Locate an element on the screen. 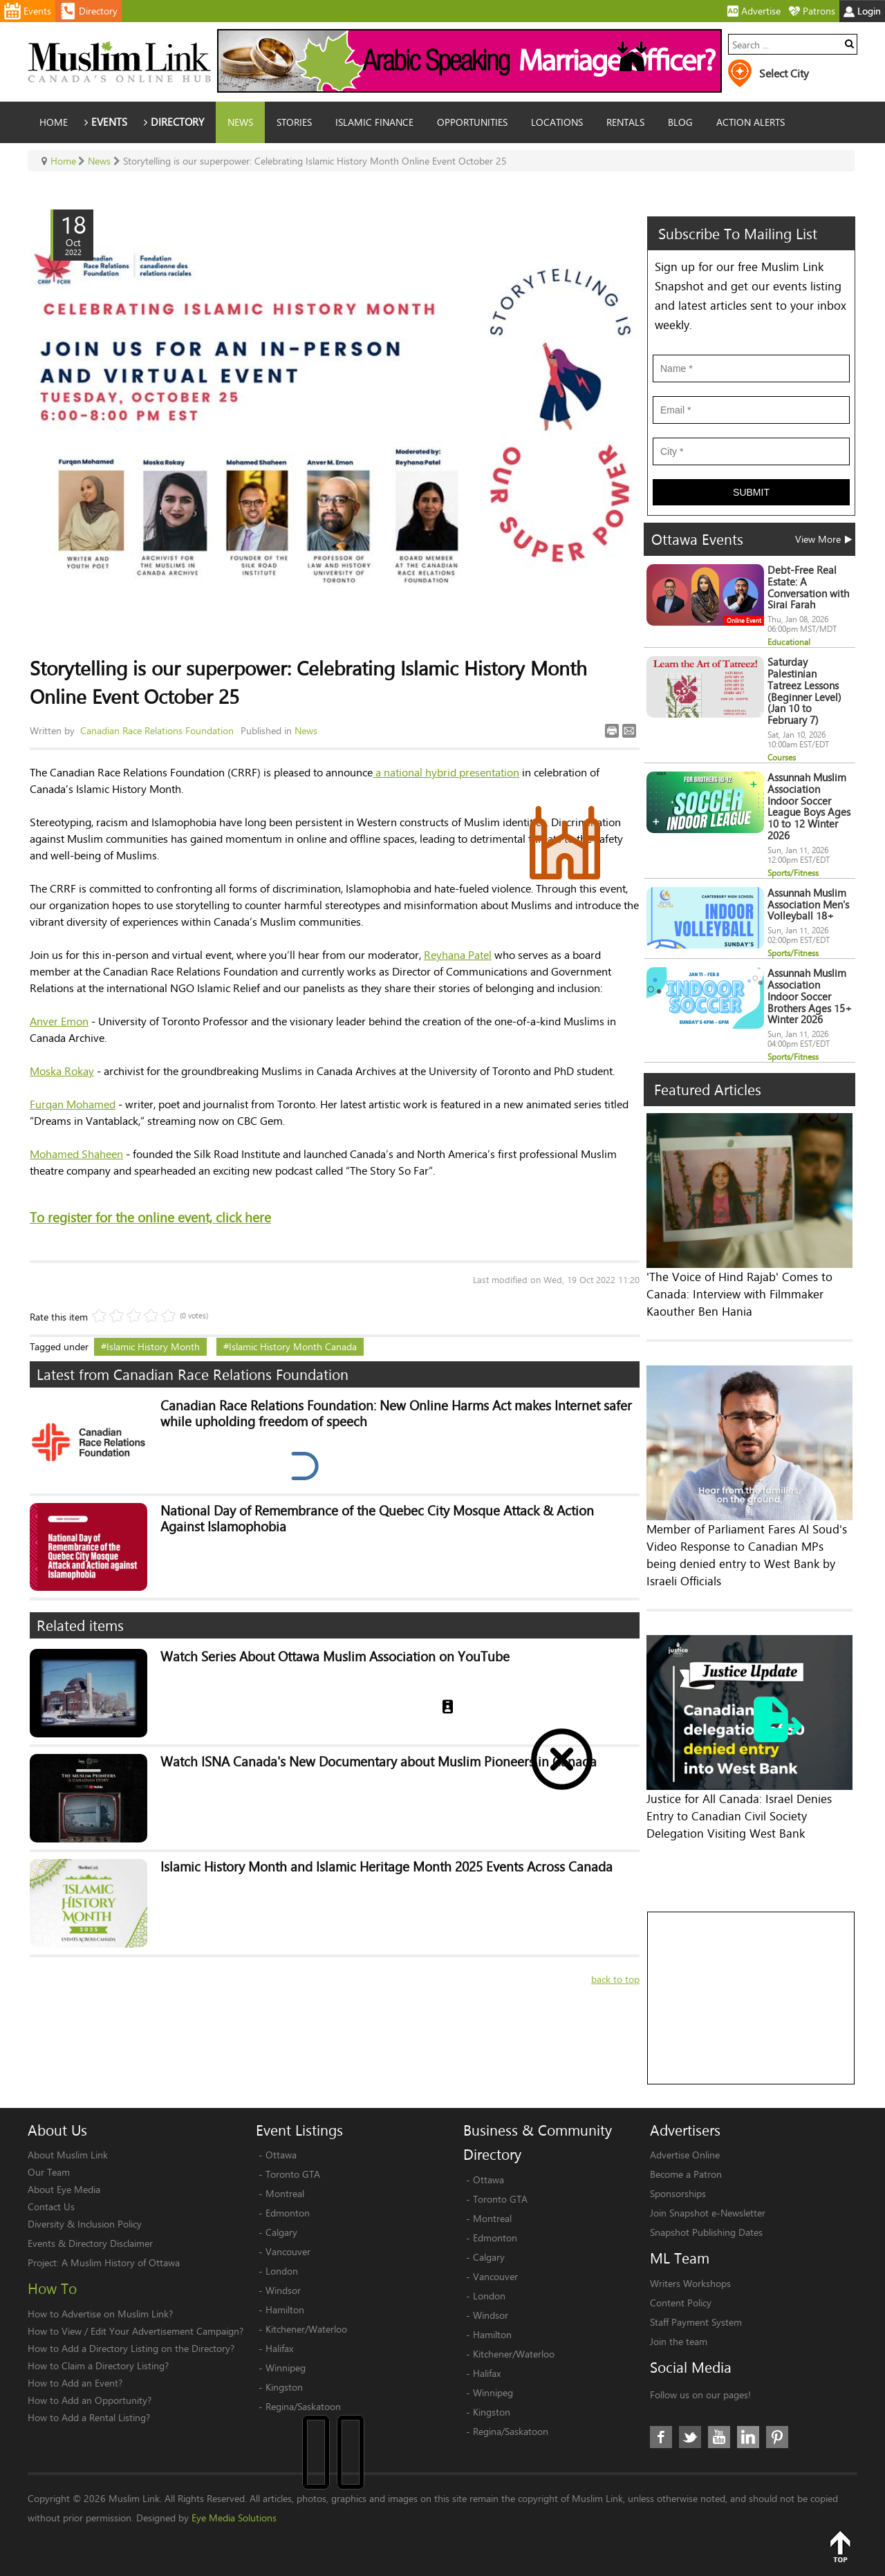  close or dismiss a dialog is located at coordinates (561, 1759).